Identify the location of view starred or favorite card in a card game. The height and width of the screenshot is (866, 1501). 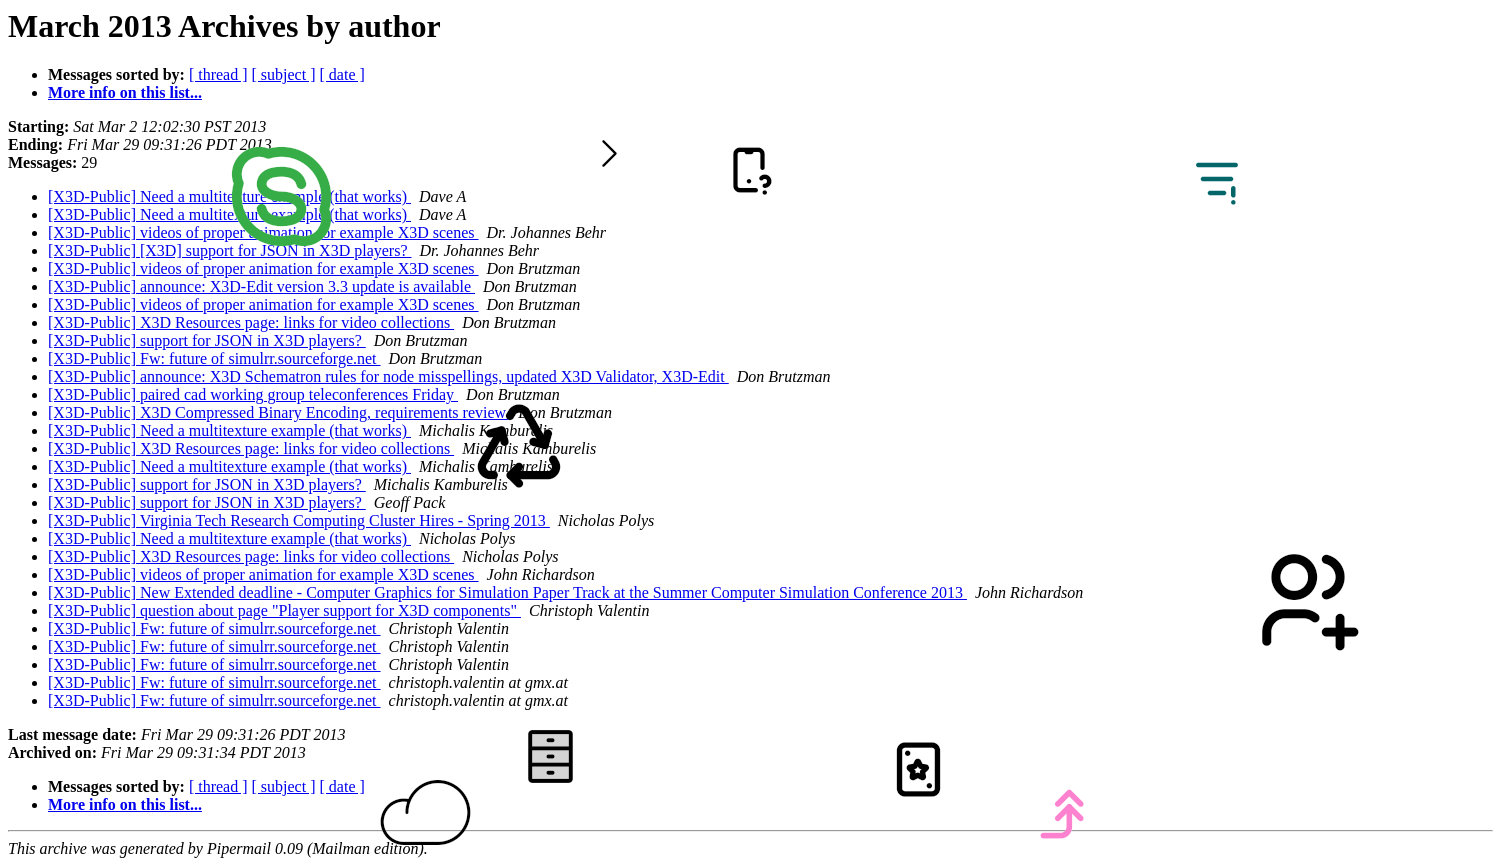
(918, 769).